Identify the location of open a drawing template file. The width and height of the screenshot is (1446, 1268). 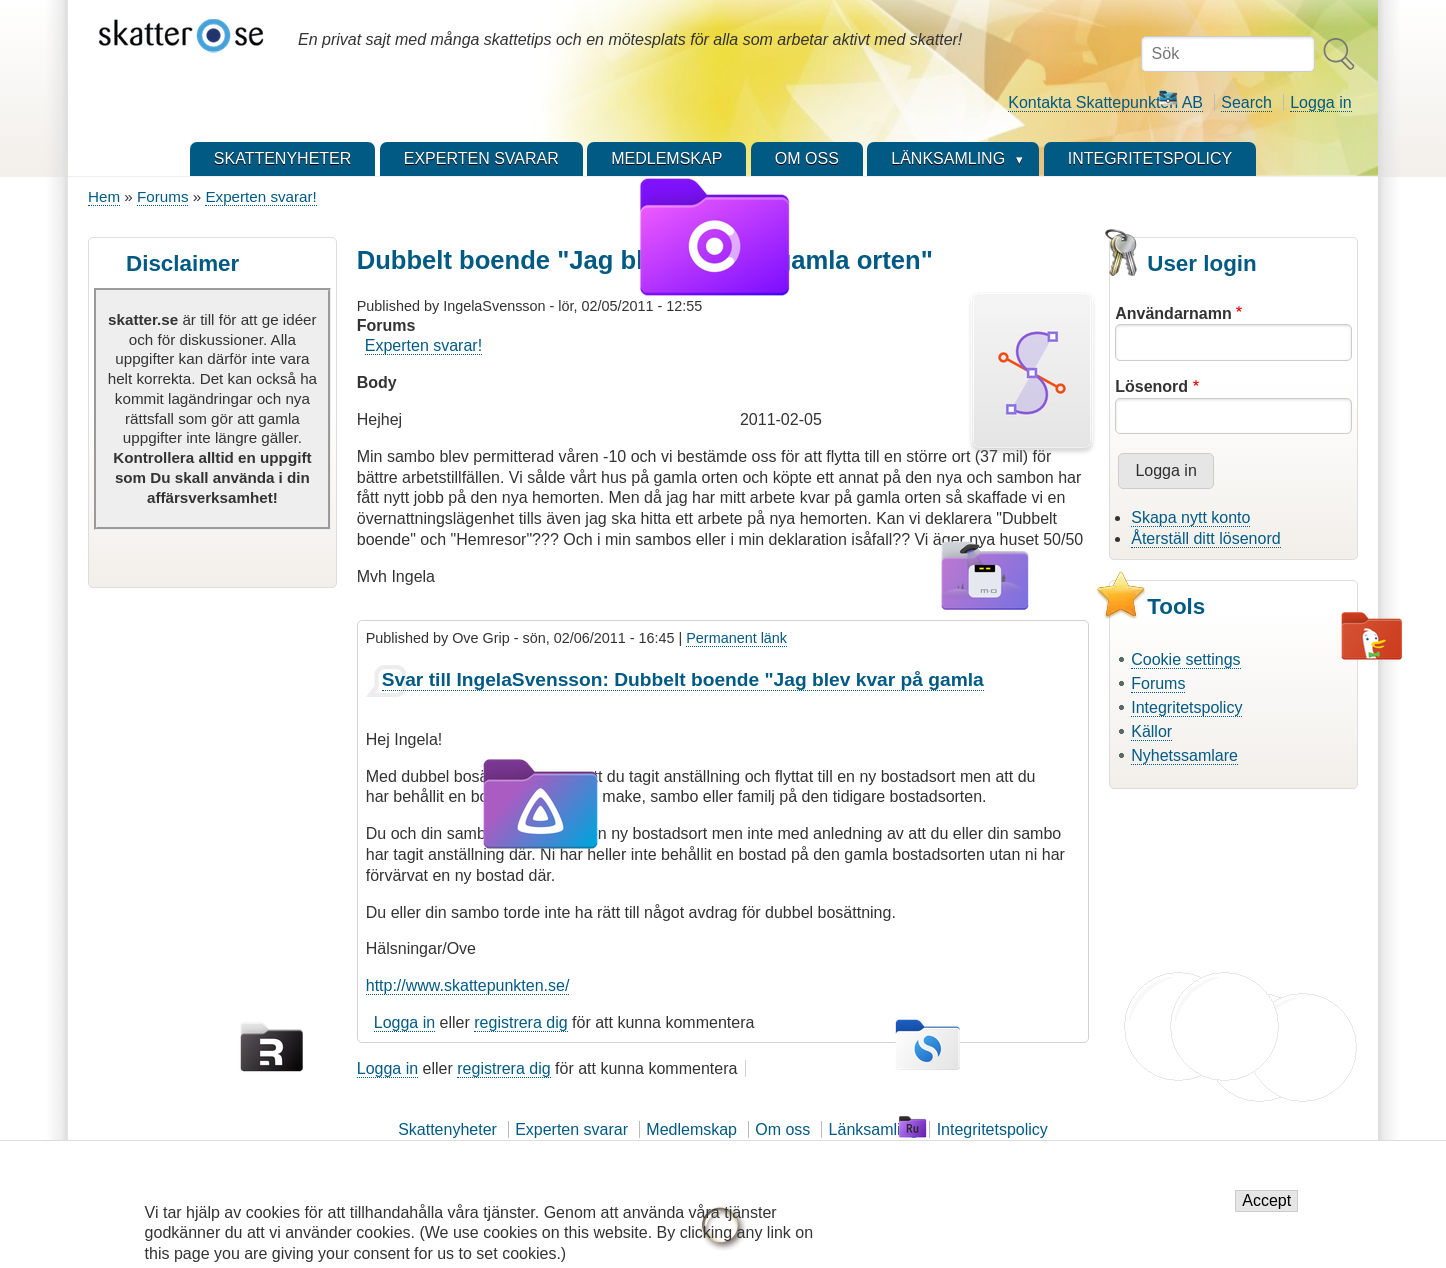
(1032, 373).